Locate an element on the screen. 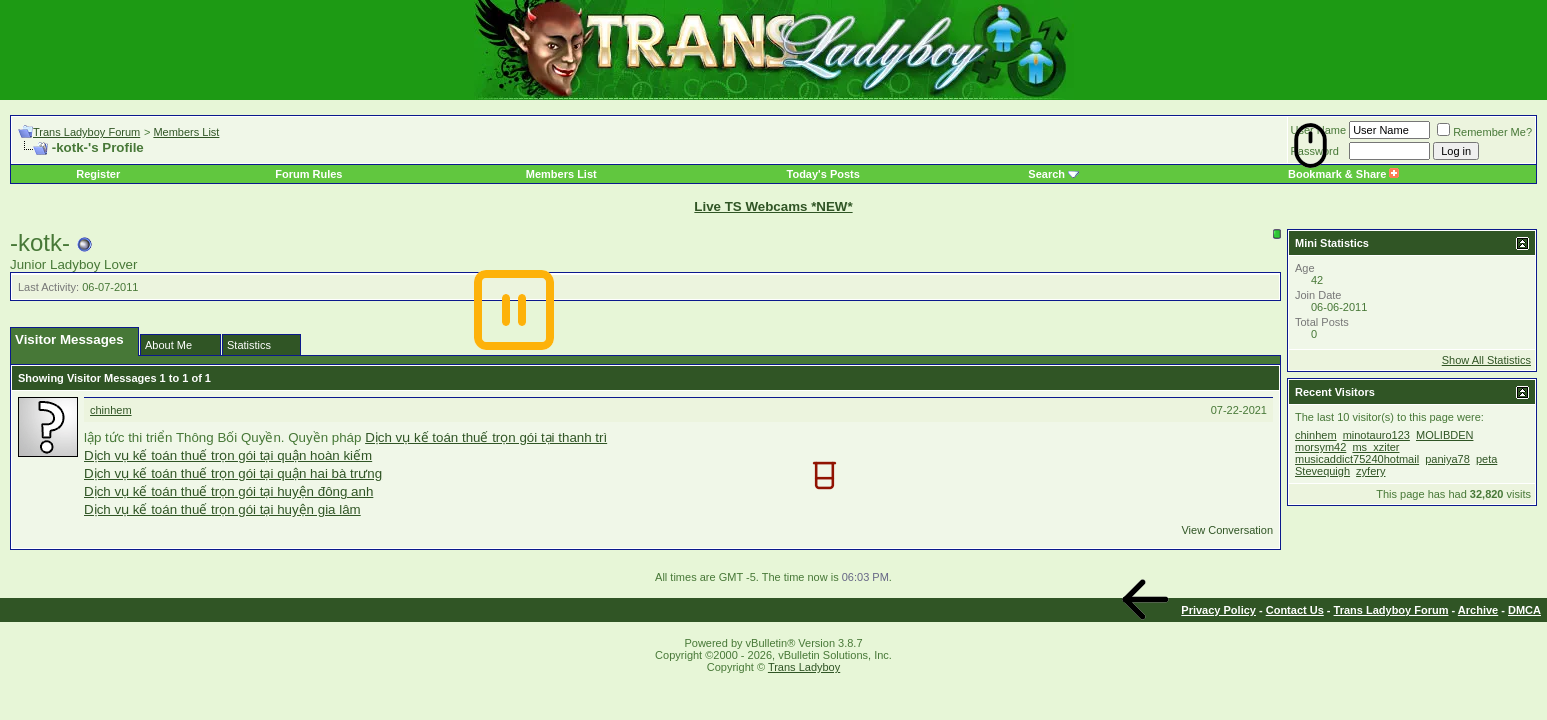  adjust mouse or pointer settings is located at coordinates (1310, 145).